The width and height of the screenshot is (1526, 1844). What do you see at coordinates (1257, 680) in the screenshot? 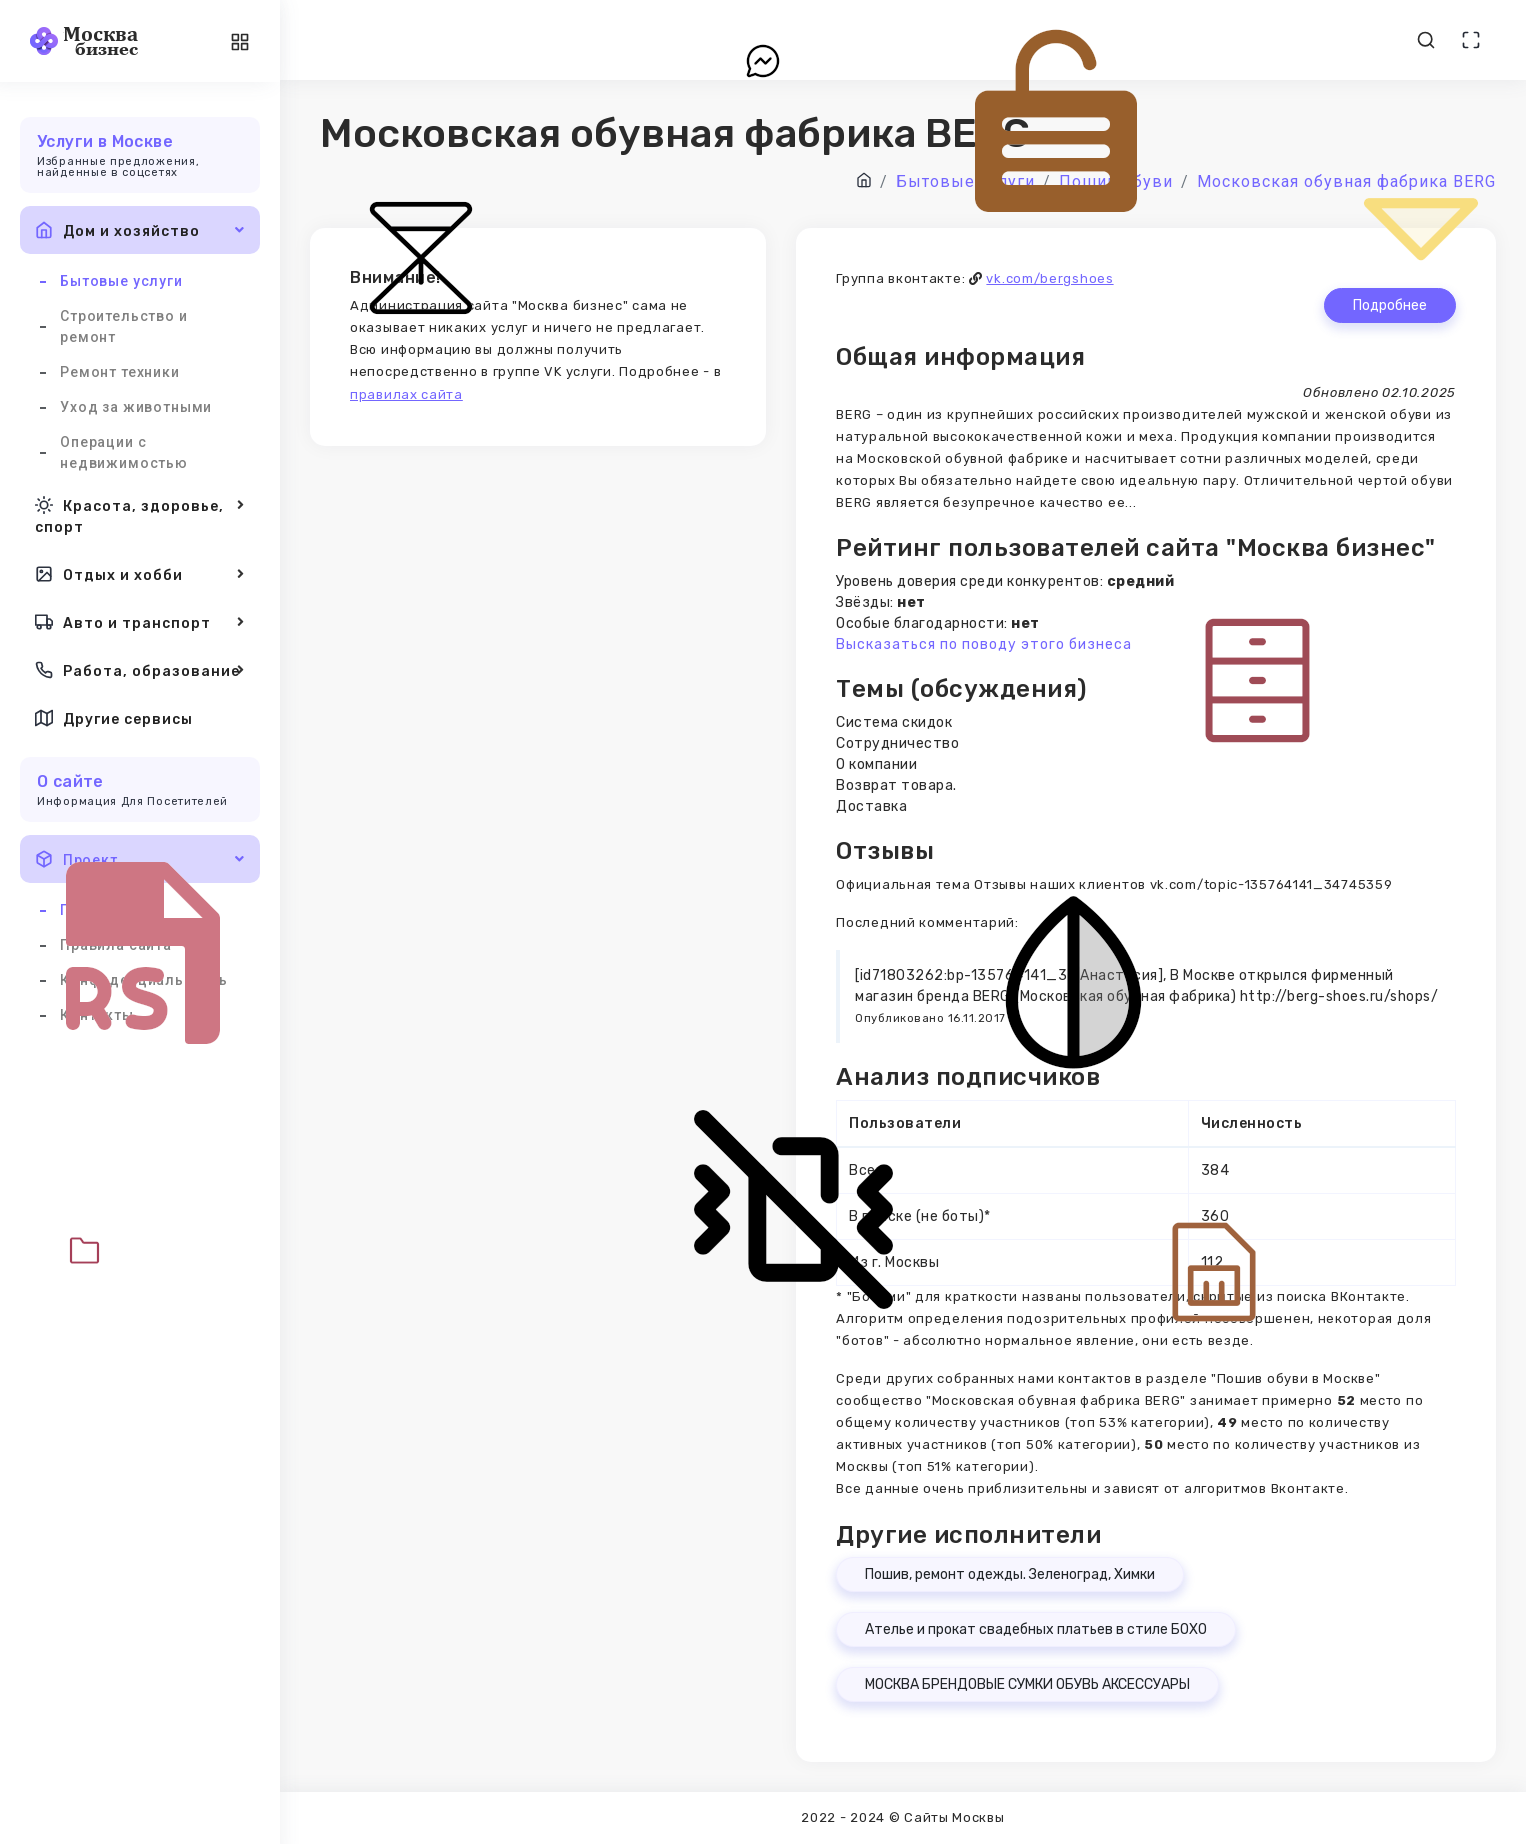
I see `access storage or file organization` at bounding box center [1257, 680].